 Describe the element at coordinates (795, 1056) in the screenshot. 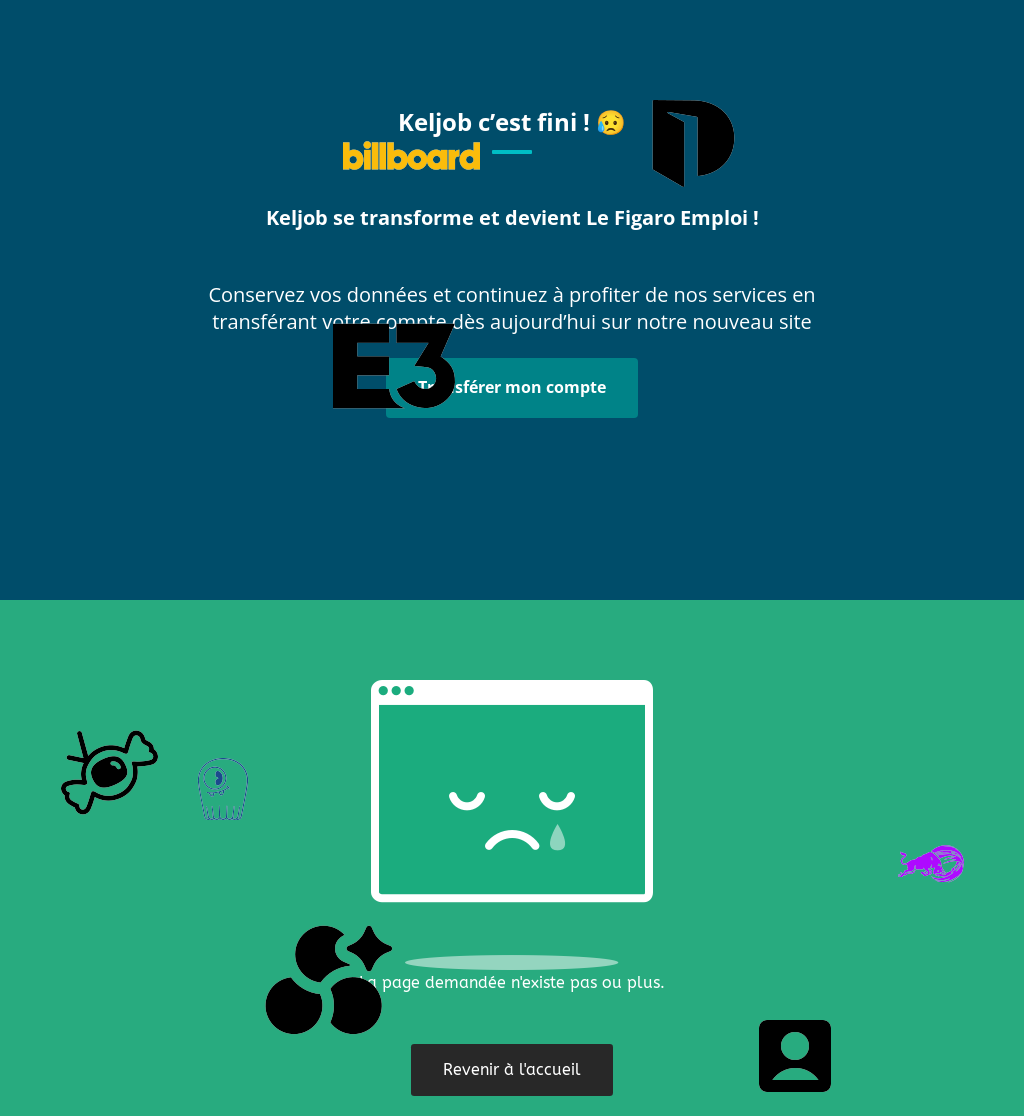

I see `view your account profile` at that location.